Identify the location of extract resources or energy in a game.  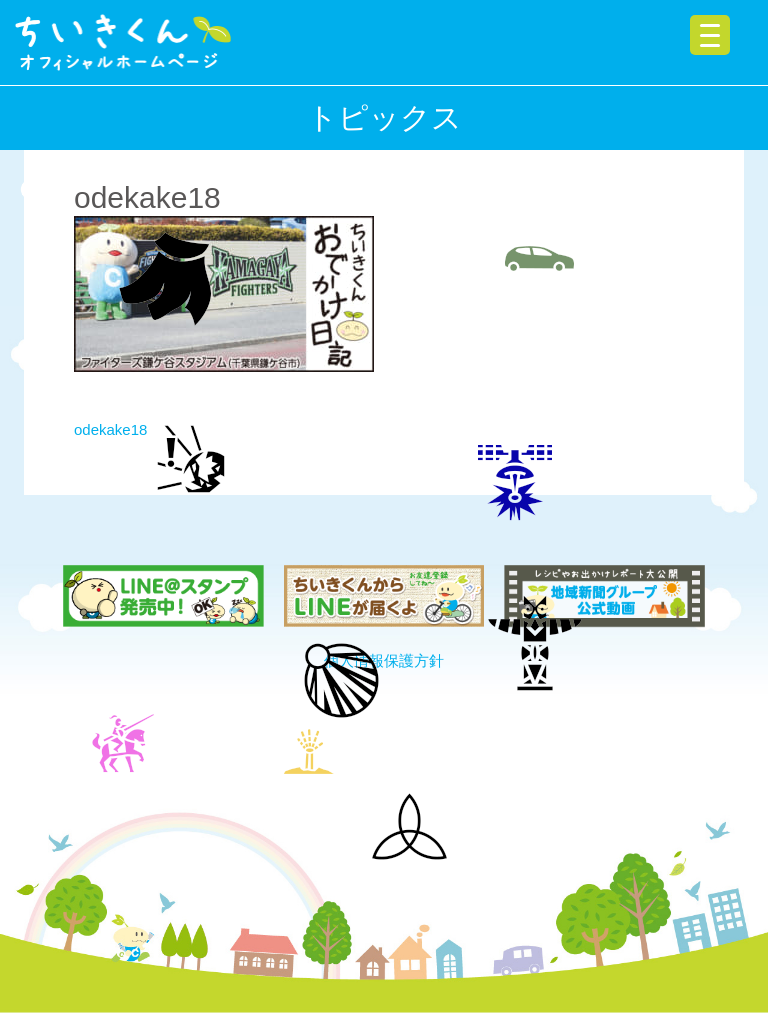
(341, 680).